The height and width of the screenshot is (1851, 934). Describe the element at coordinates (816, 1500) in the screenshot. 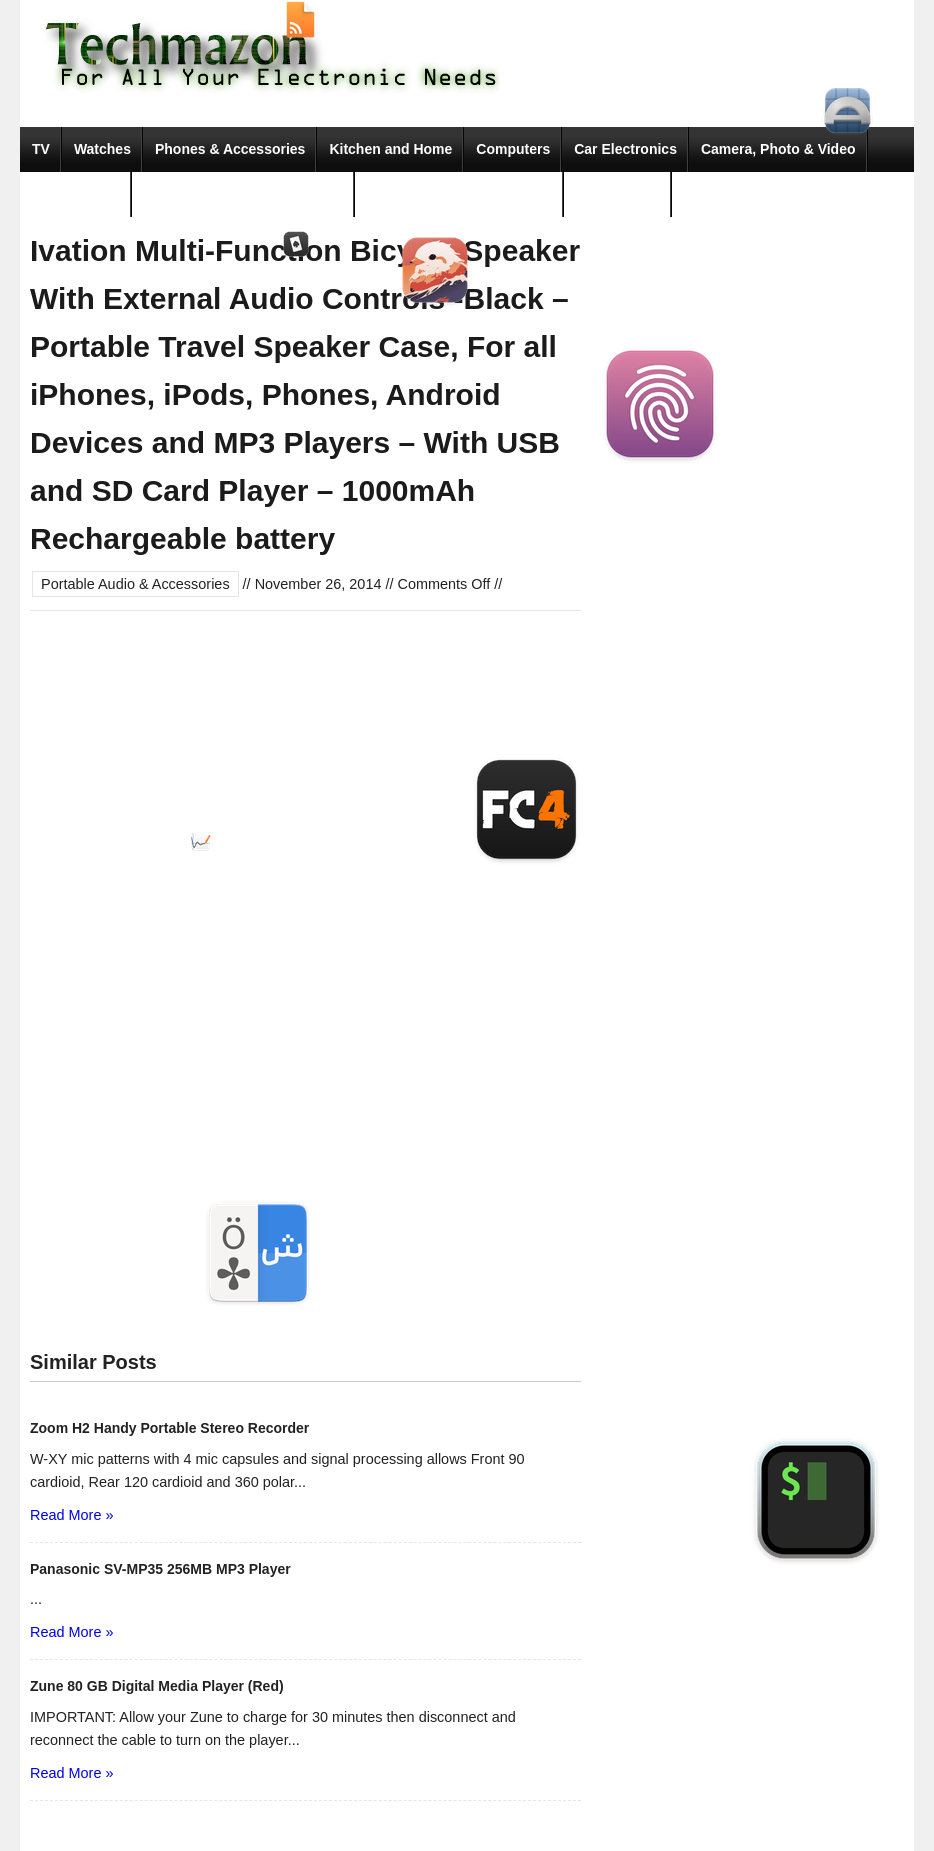

I see `open xterm terminal application` at that location.